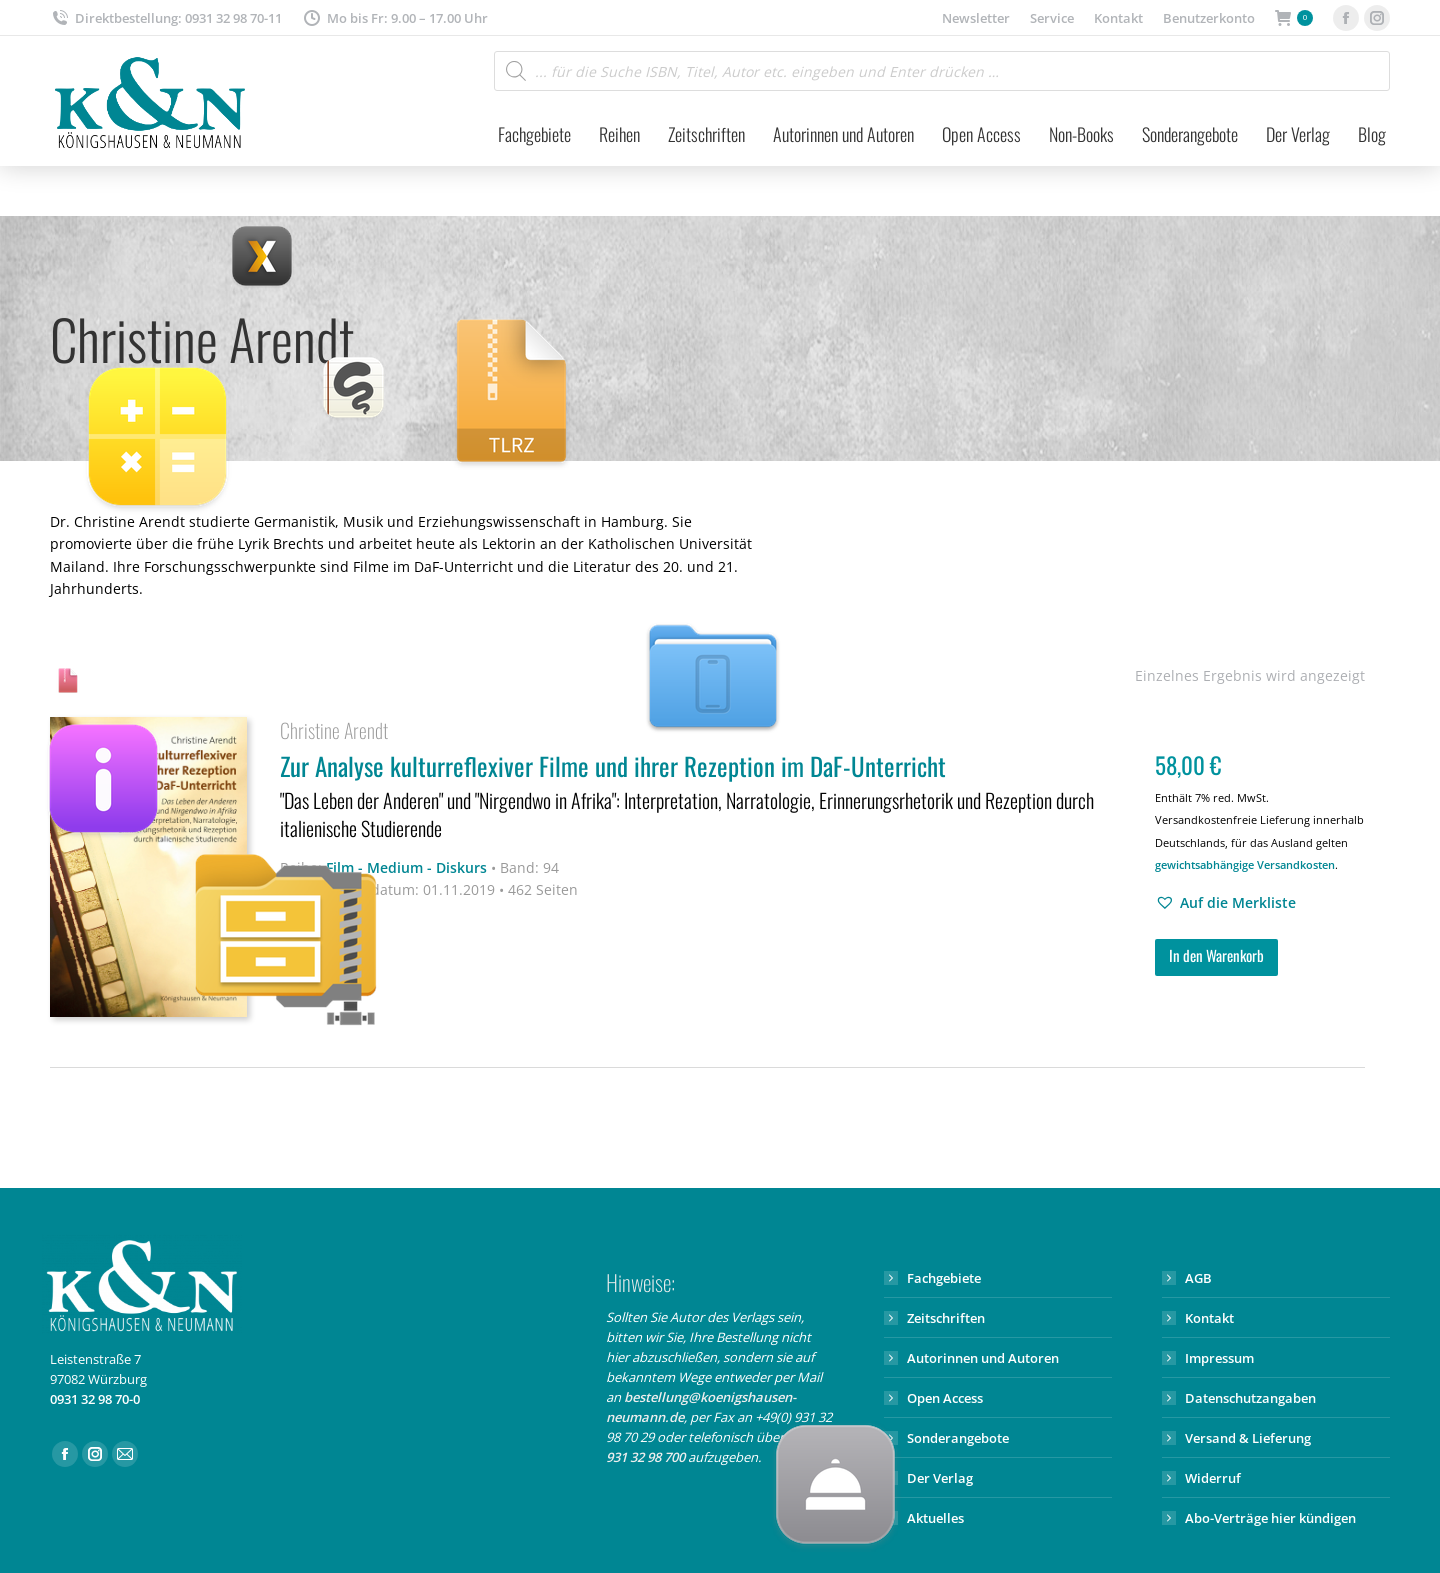  What do you see at coordinates (157, 436) in the screenshot?
I see `open pcb calculator app` at bounding box center [157, 436].